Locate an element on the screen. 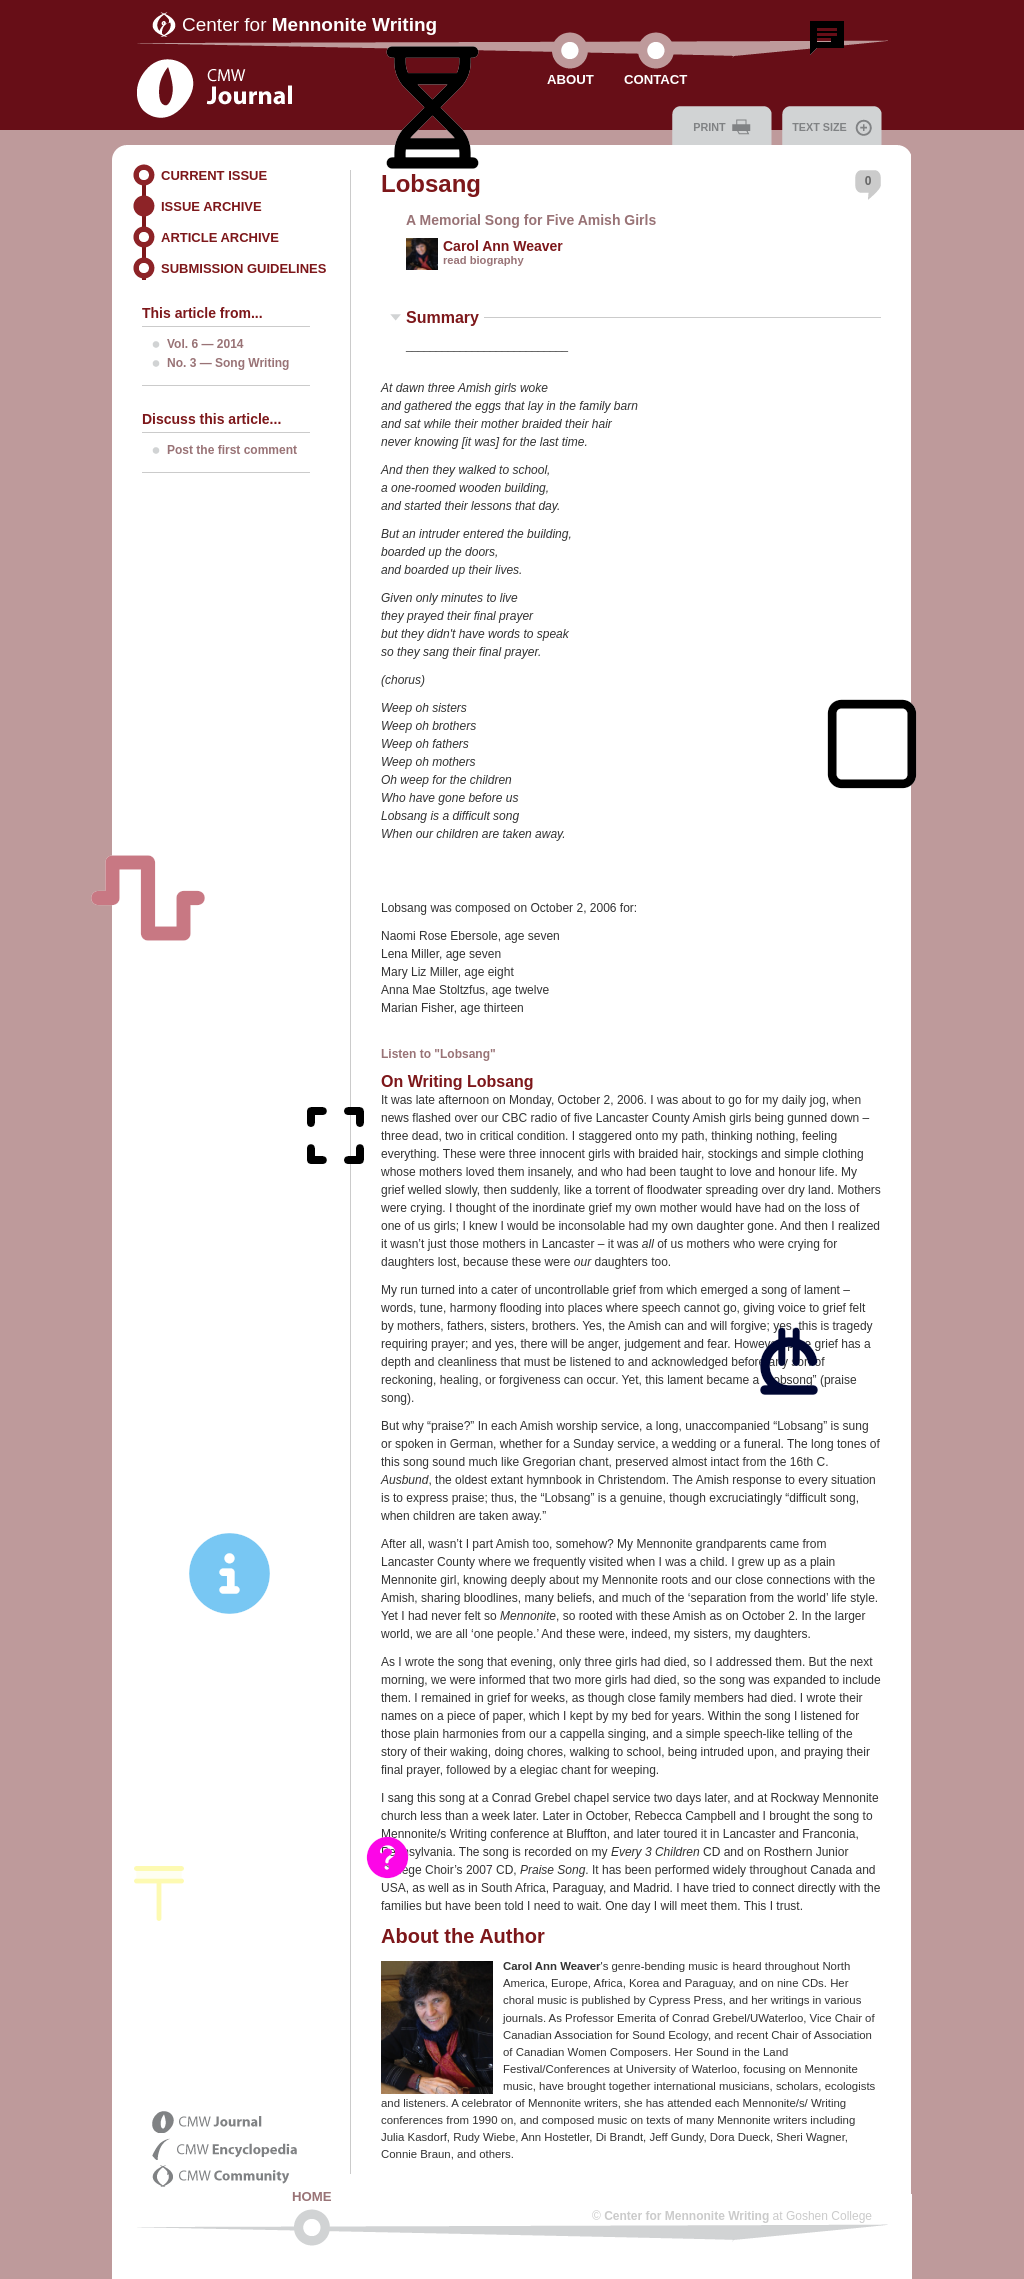 The image size is (1024, 2279). view square wave audio signal is located at coordinates (148, 898).